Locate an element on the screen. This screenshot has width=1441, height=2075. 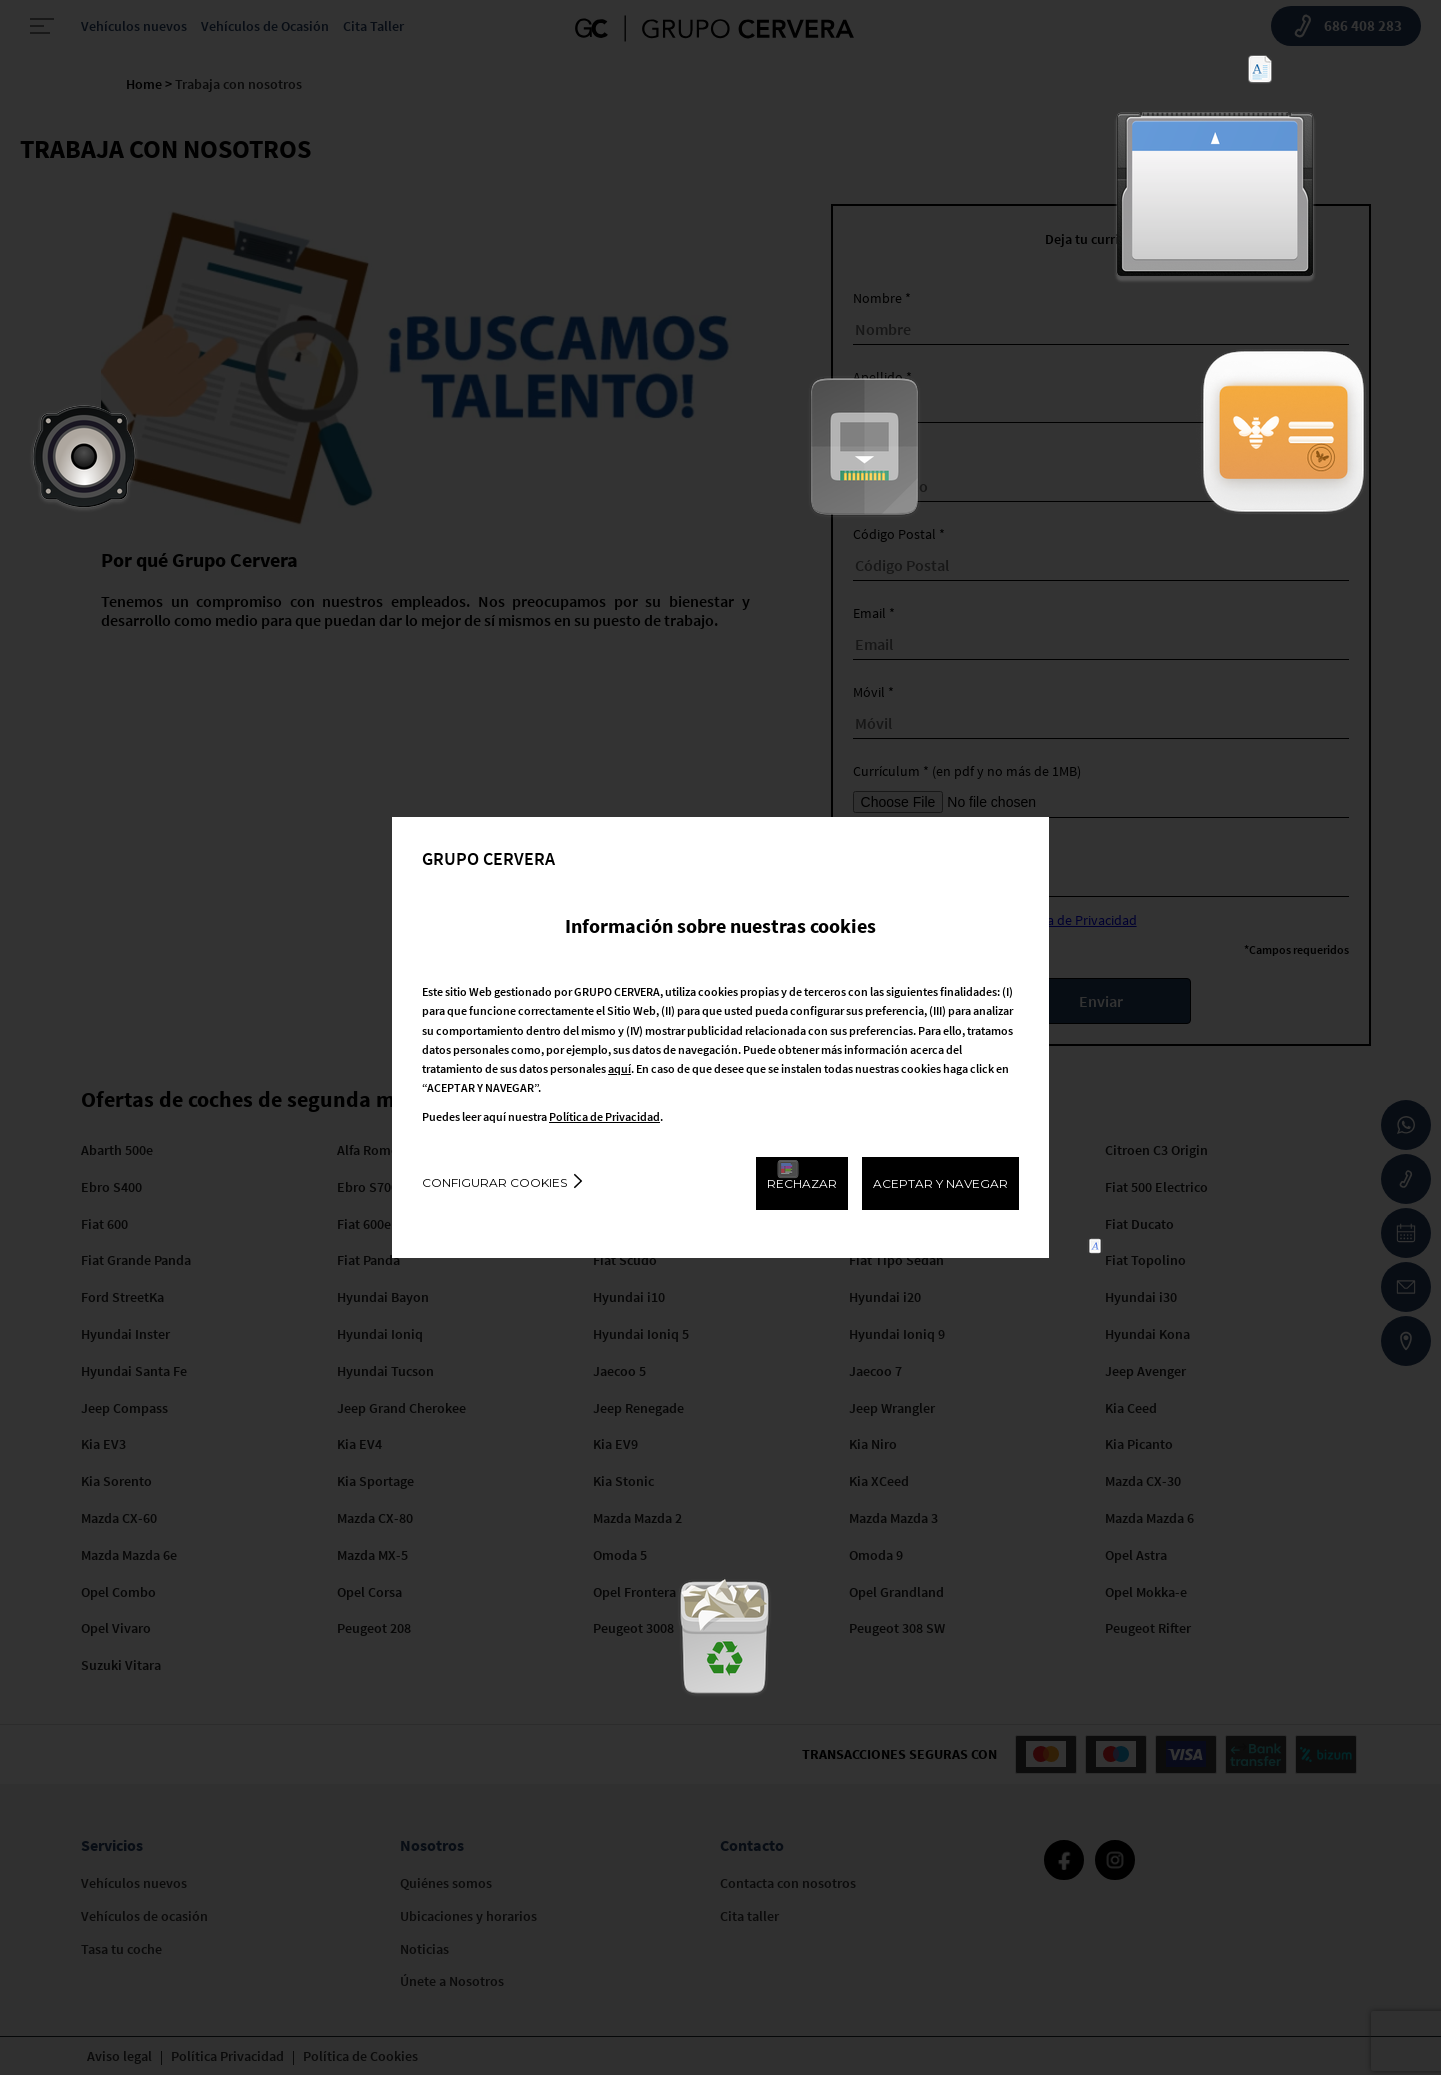
open software development tools is located at coordinates (788, 1169).